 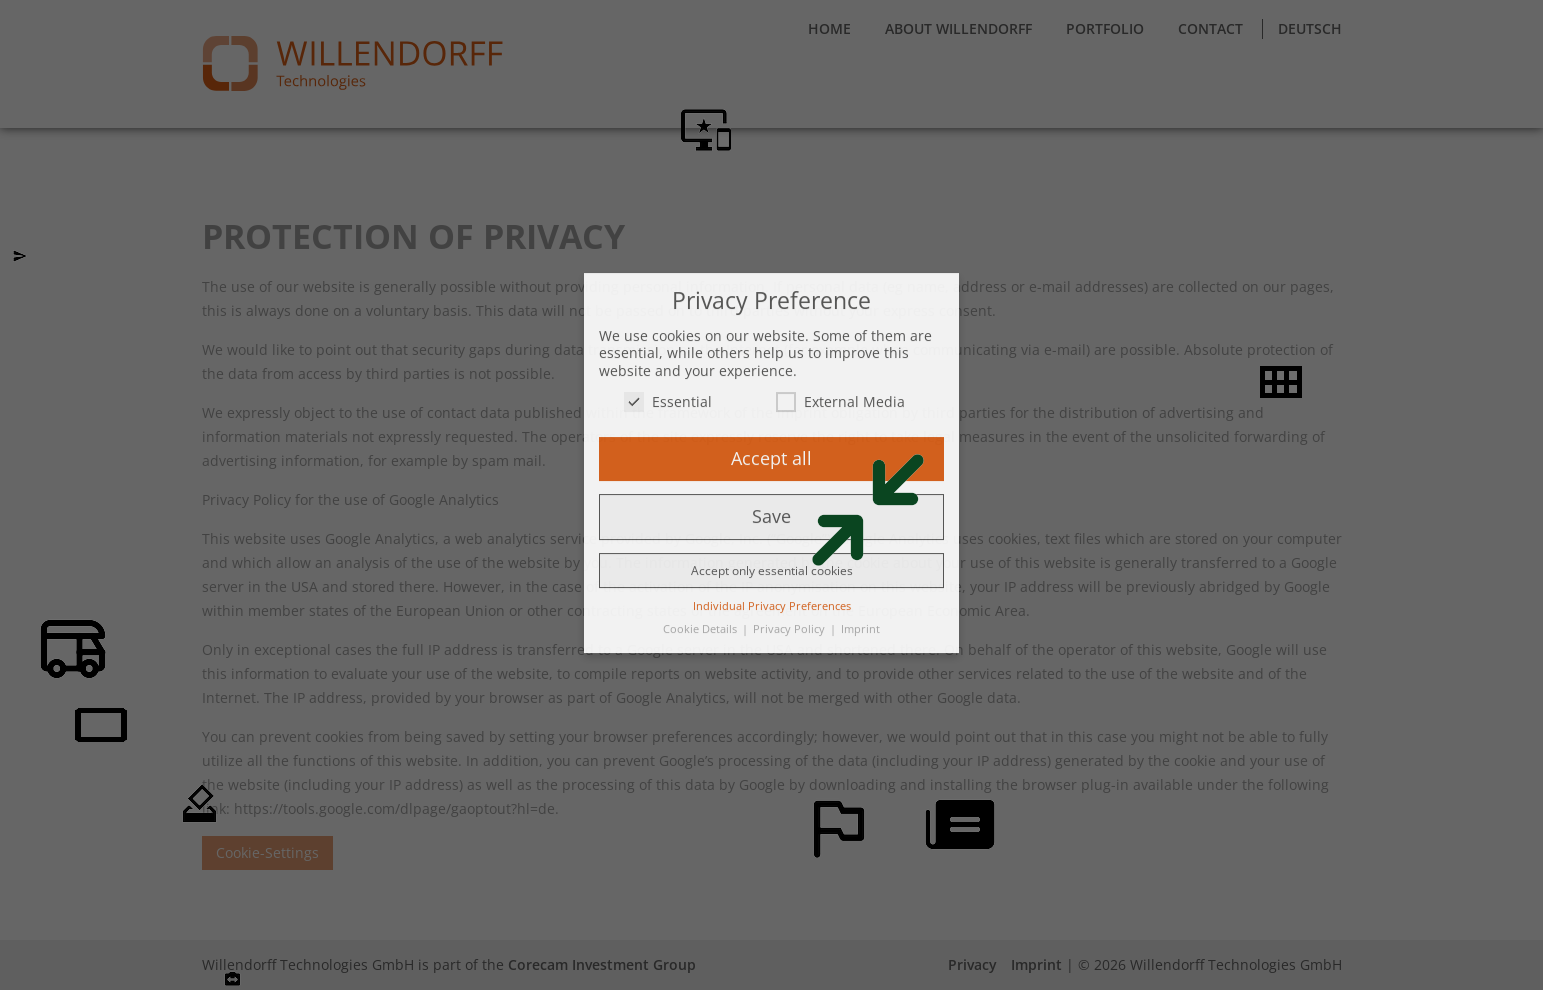 What do you see at coordinates (837, 827) in the screenshot?
I see `flag an item for review` at bounding box center [837, 827].